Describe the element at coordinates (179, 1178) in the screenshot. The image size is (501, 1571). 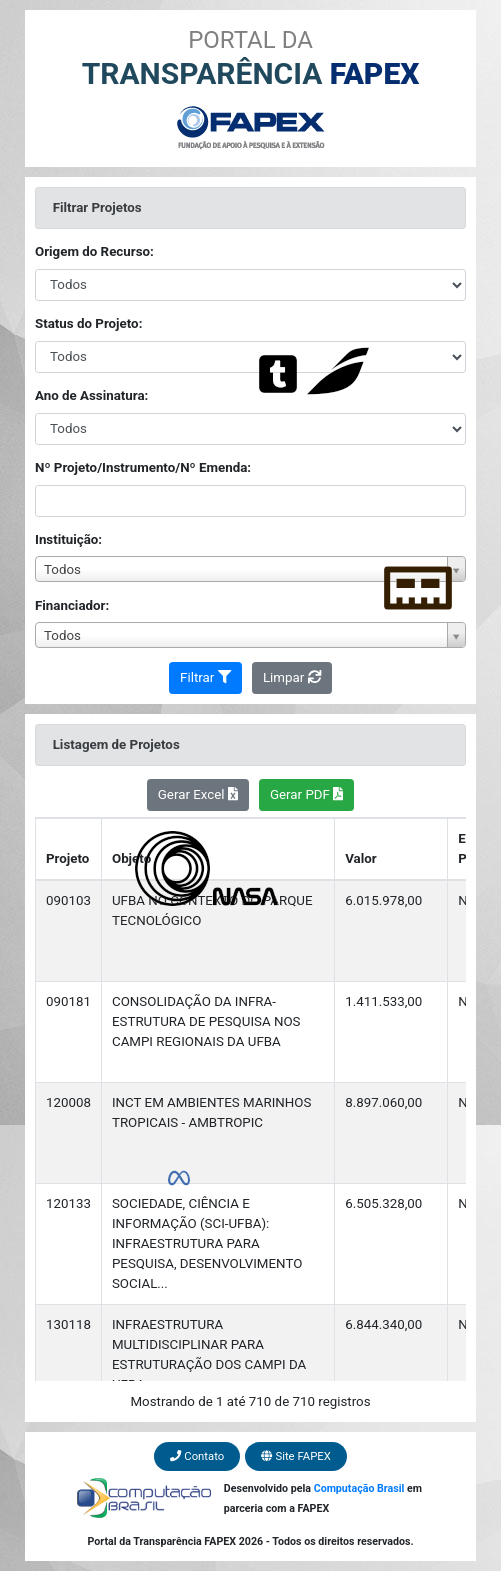
I see `Meta company logo` at that location.